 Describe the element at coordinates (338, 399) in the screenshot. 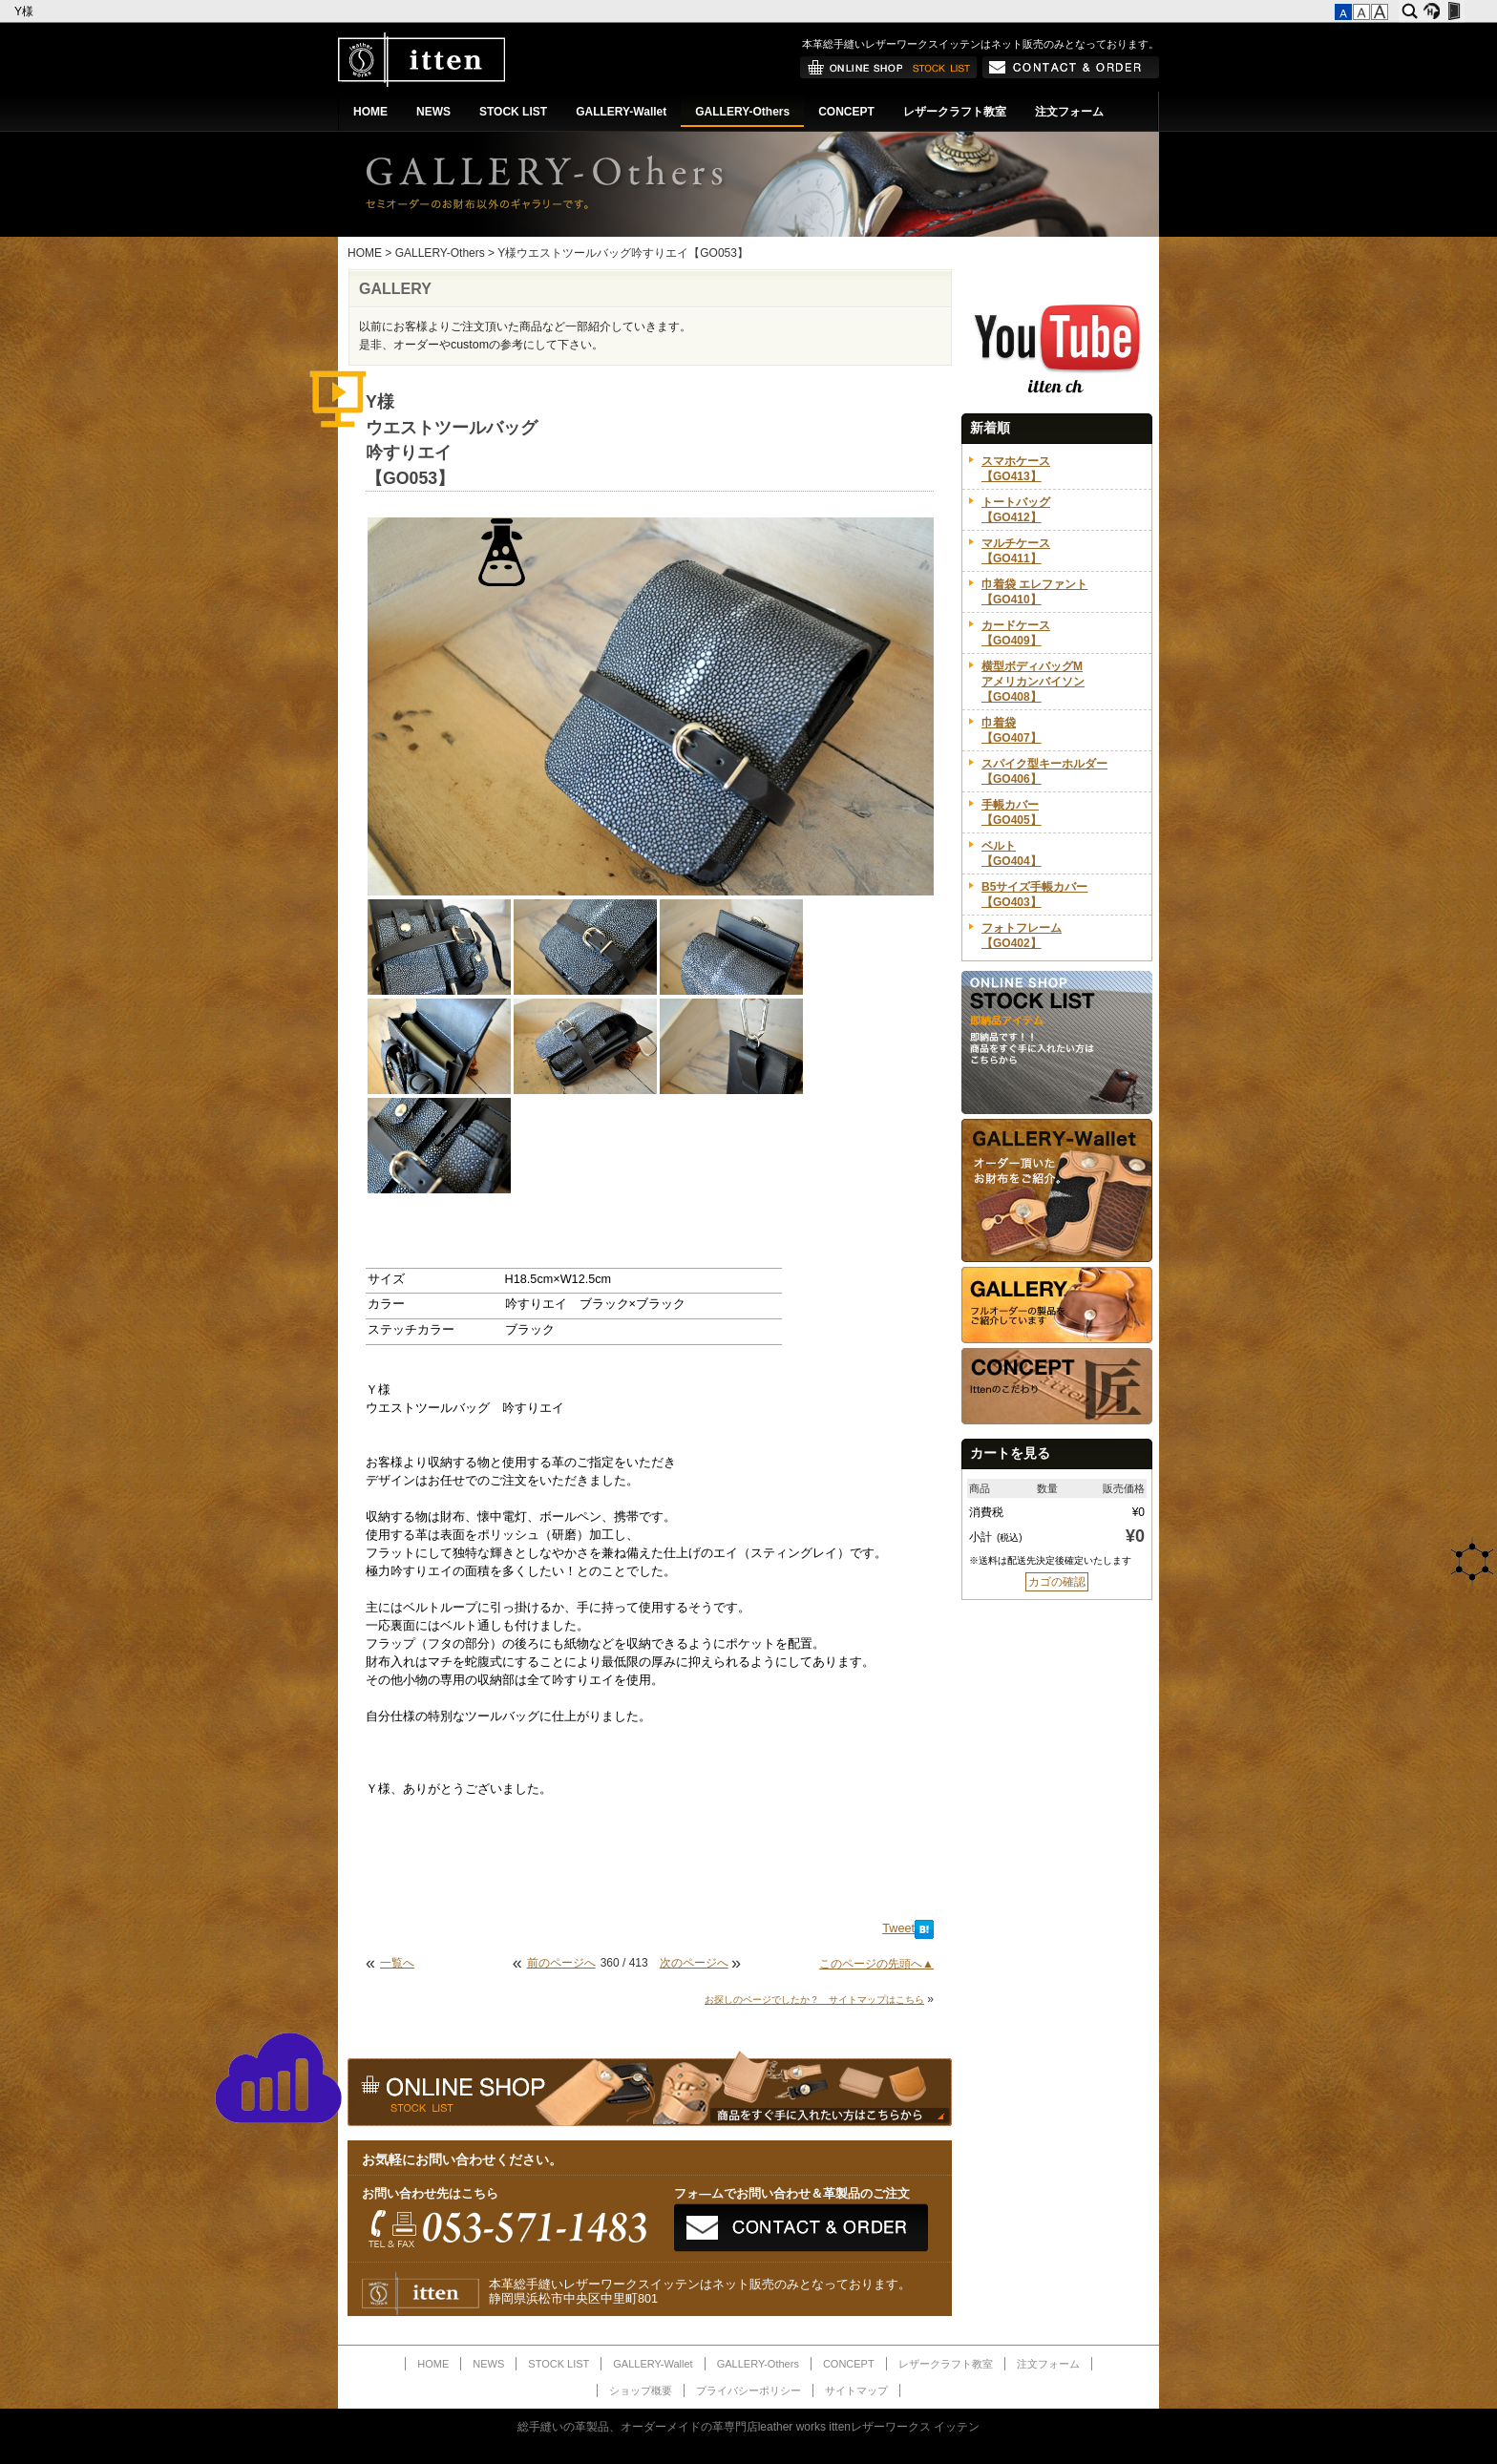

I see `start a presentation slideshow` at that location.